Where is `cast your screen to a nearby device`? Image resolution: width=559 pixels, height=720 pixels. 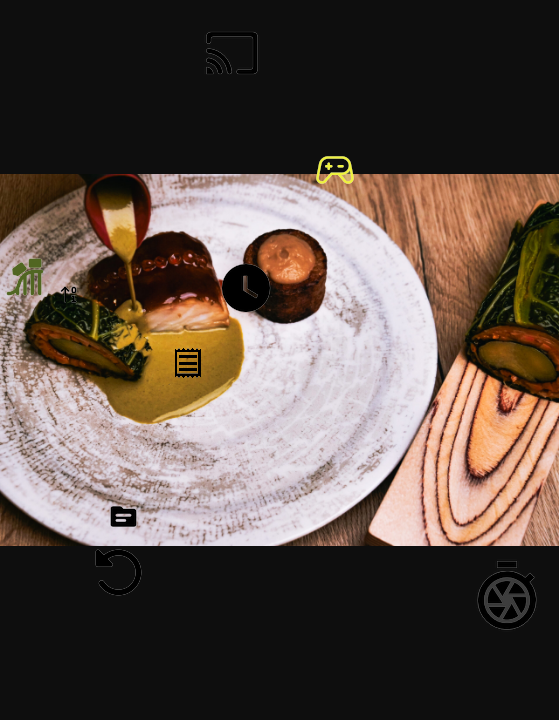
cast your screen to a nearby device is located at coordinates (232, 53).